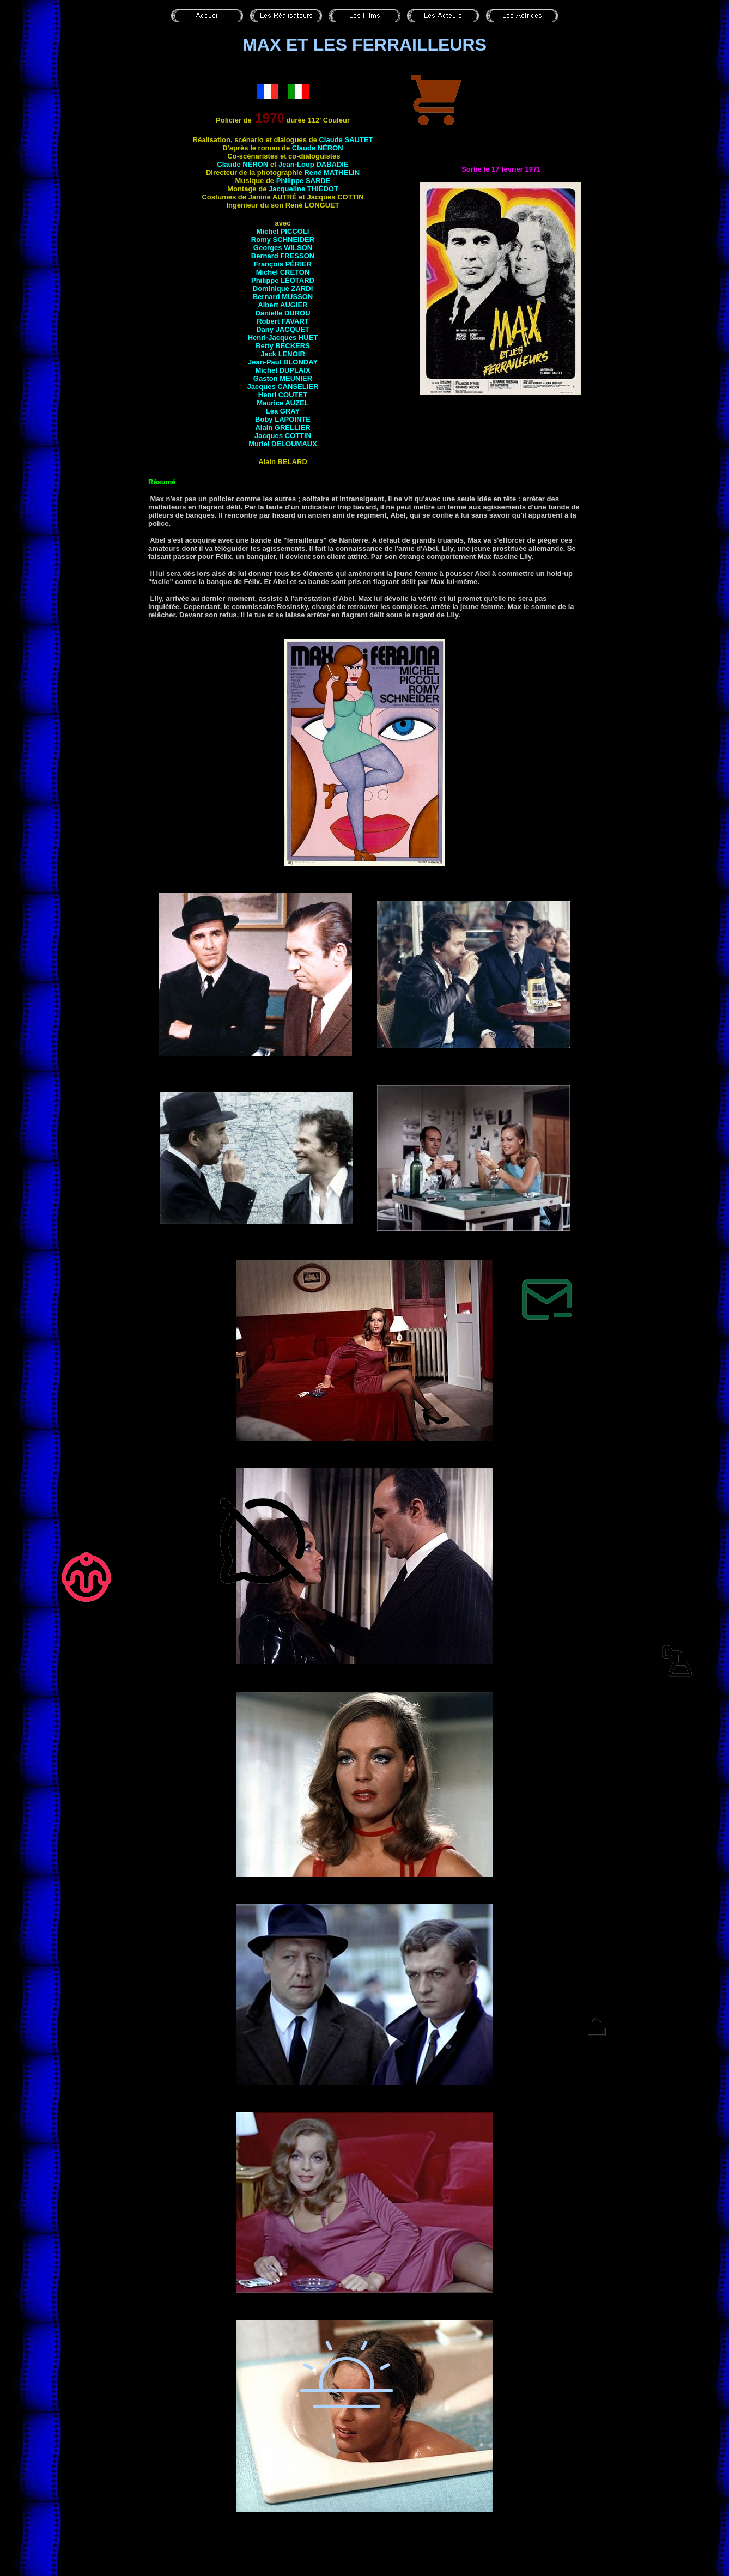  Describe the element at coordinates (86, 1577) in the screenshot. I see `view dessert menu options` at that location.